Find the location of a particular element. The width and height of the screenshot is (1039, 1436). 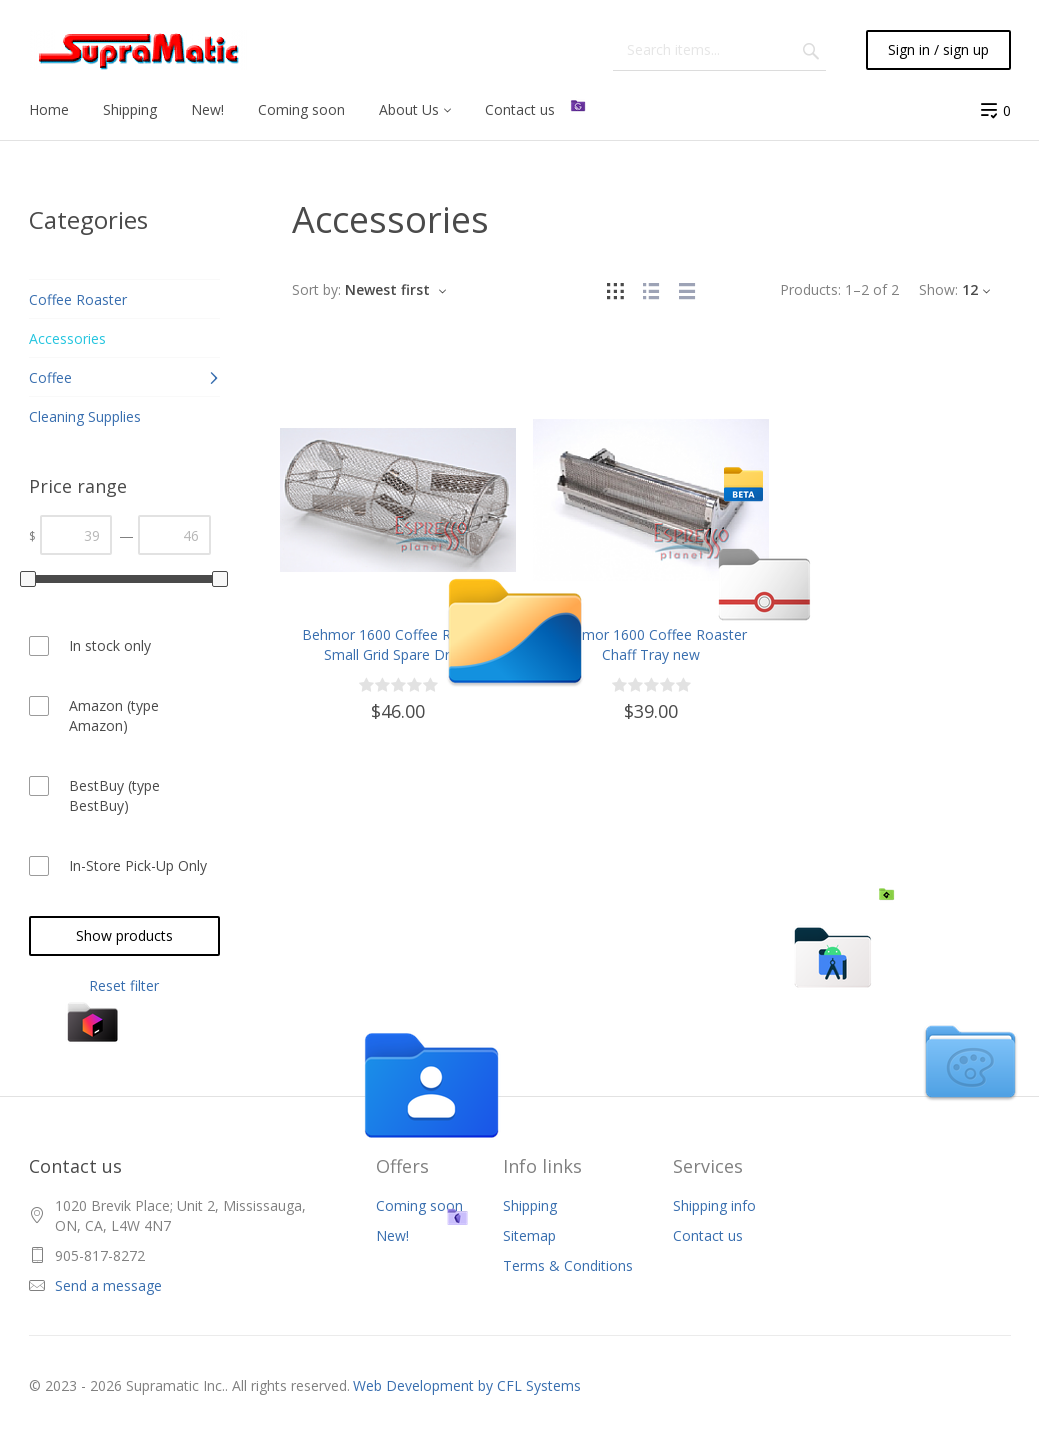

folder containing beta or experimental features is located at coordinates (743, 483).